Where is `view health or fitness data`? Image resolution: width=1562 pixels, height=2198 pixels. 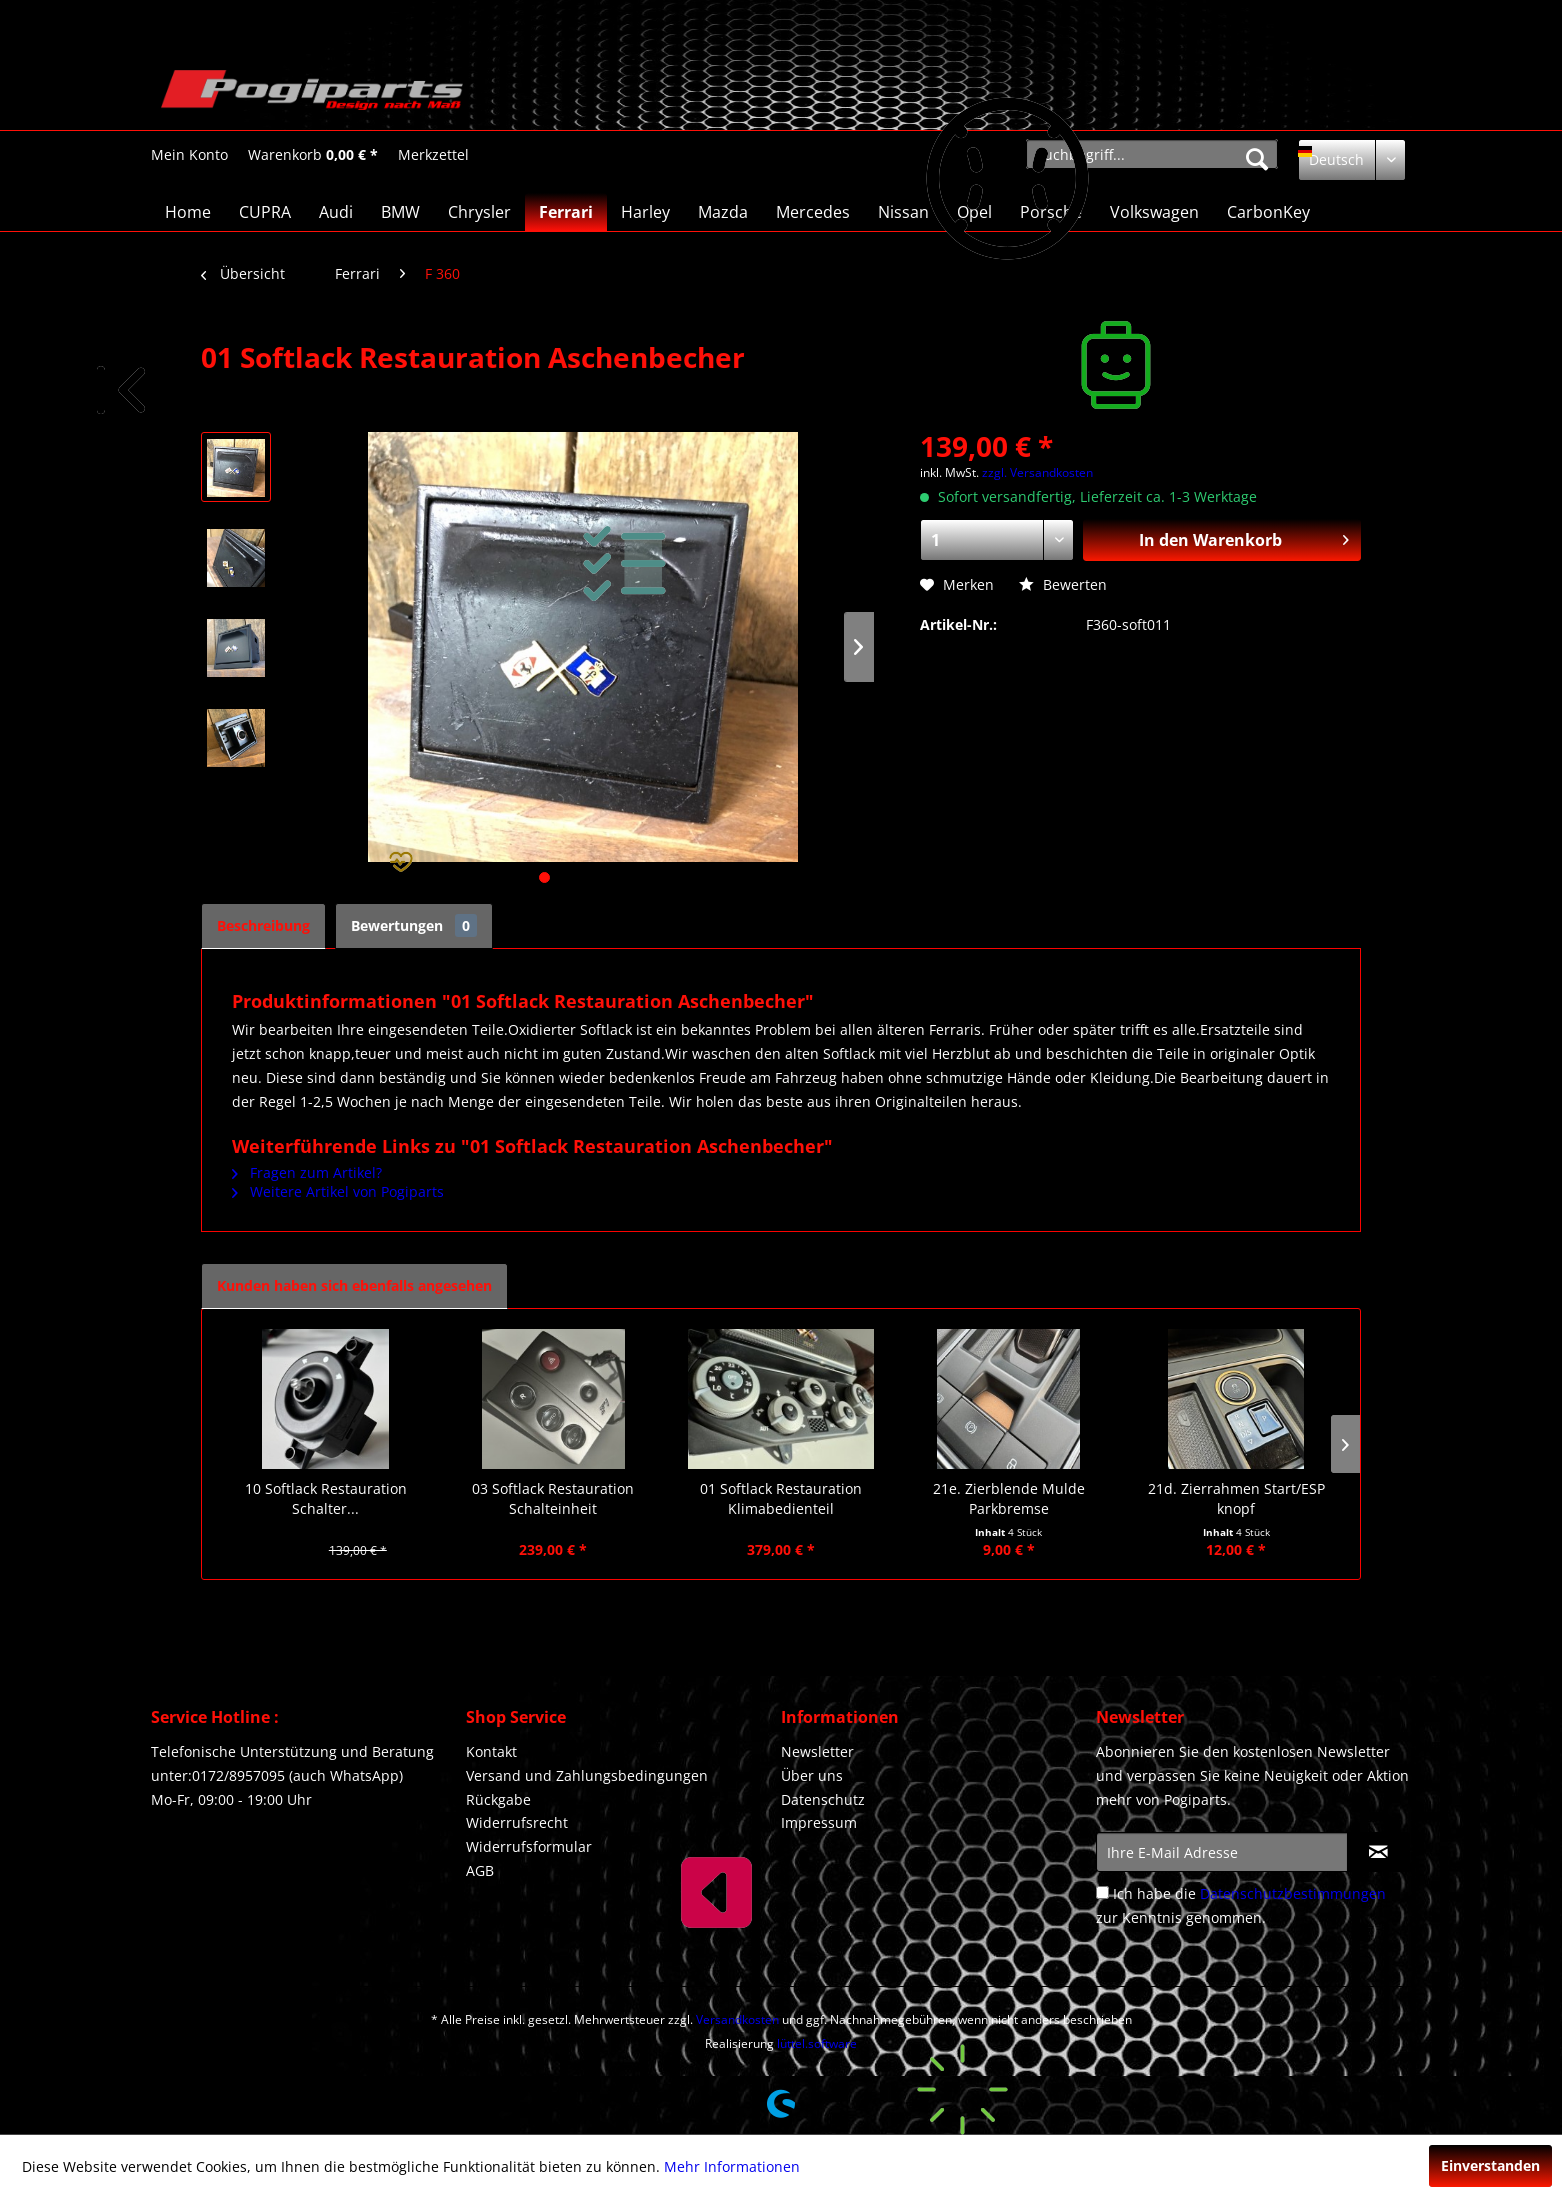
view health or fitness data is located at coordinates (401, 861).